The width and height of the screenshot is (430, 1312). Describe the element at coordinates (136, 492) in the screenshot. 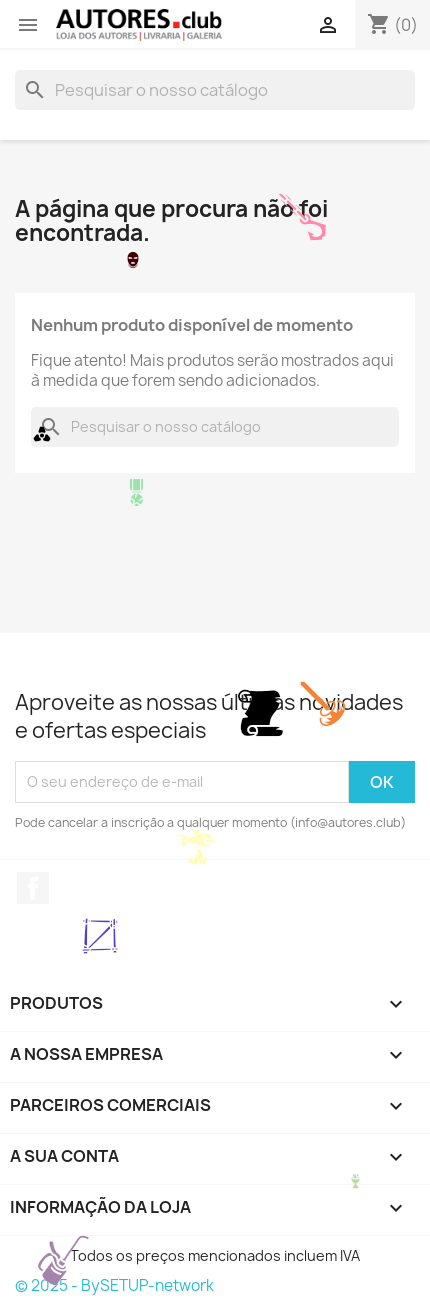

I see `view achievements or awards` at that location.